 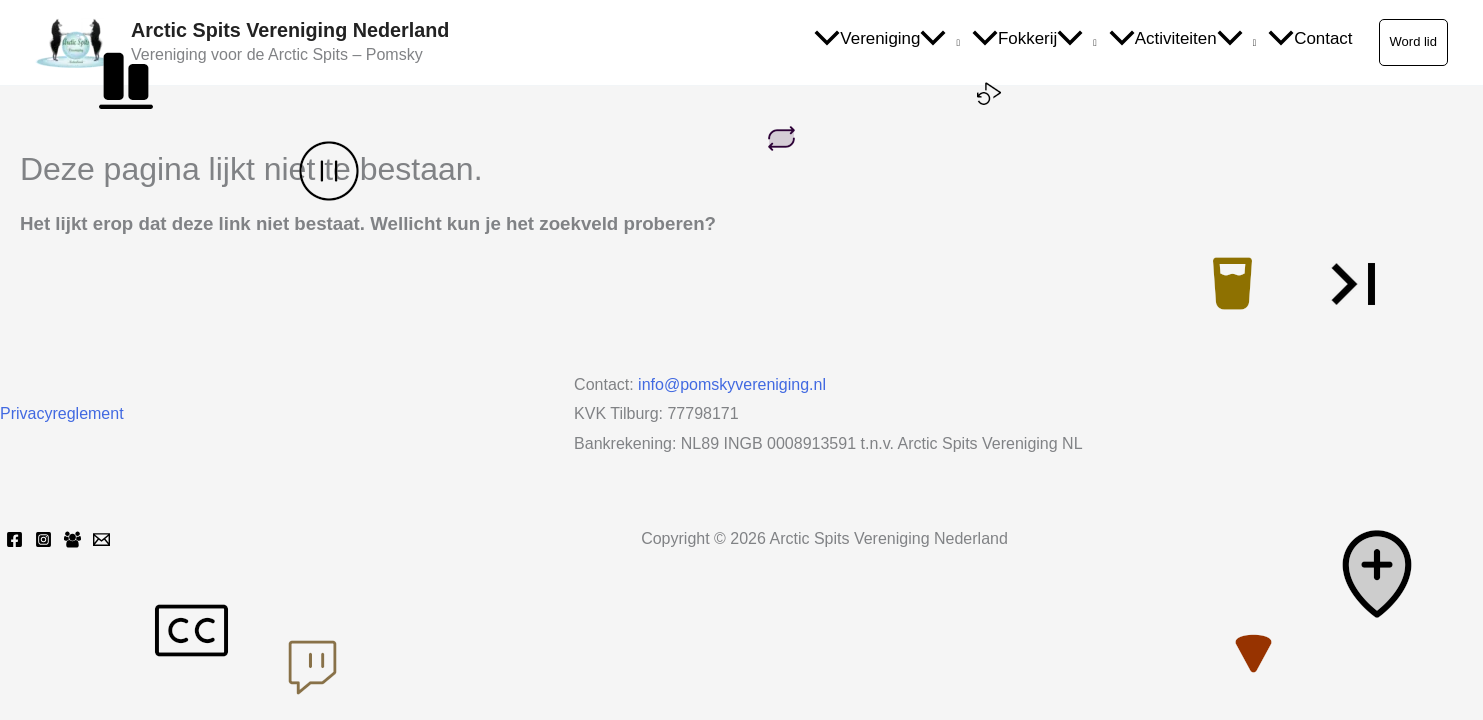 I want to click on open the Twitch app, so click(x=312, y=664).